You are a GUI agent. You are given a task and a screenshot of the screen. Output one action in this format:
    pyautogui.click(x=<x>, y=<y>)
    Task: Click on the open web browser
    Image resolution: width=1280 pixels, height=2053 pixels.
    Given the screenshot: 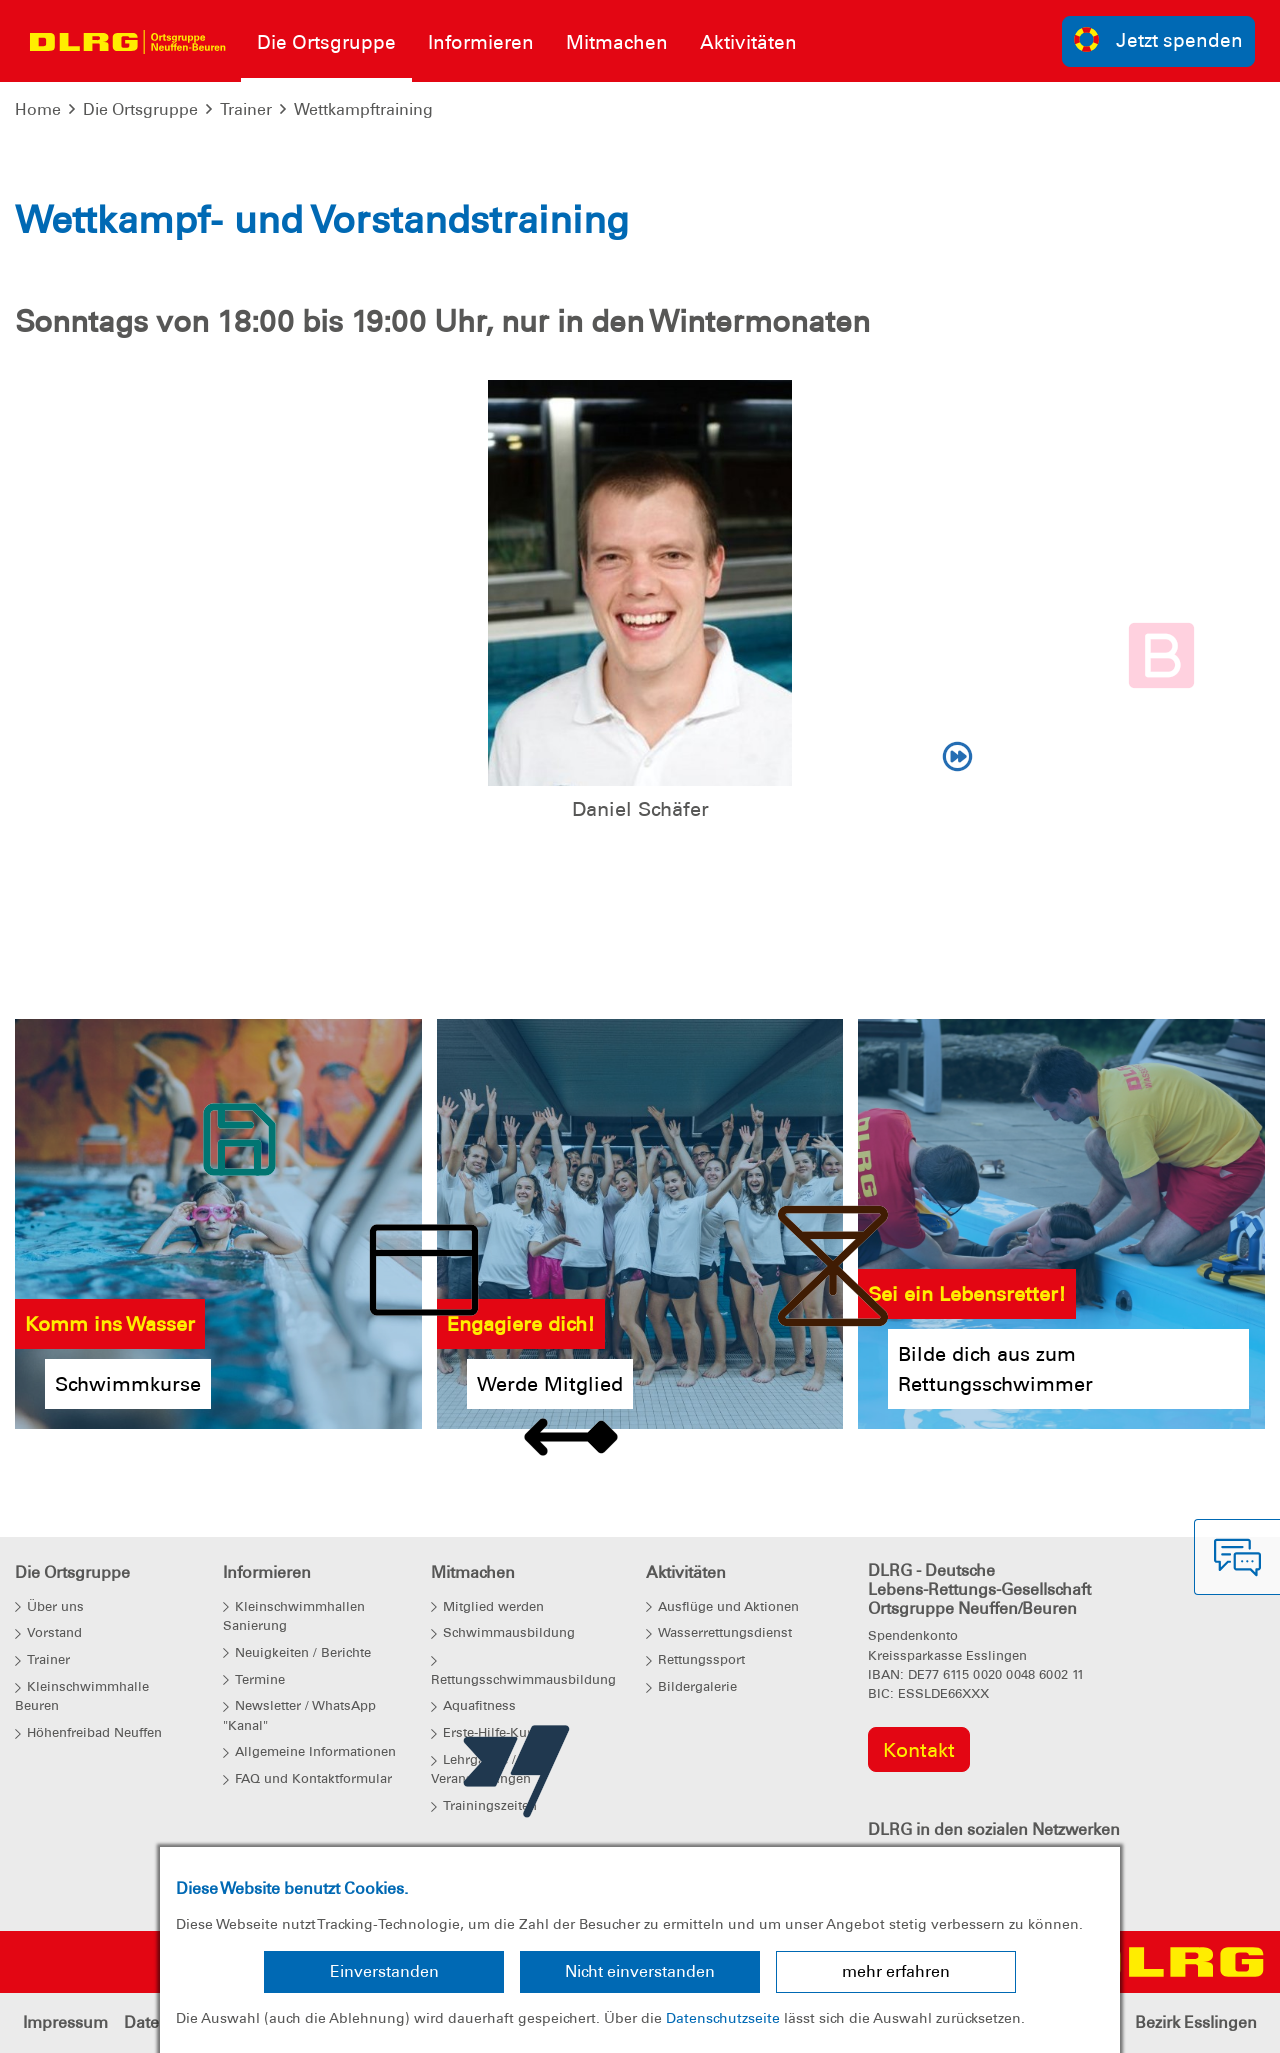 What is the action you would take?
    pyautogui.click(x=424, y=1270)
    